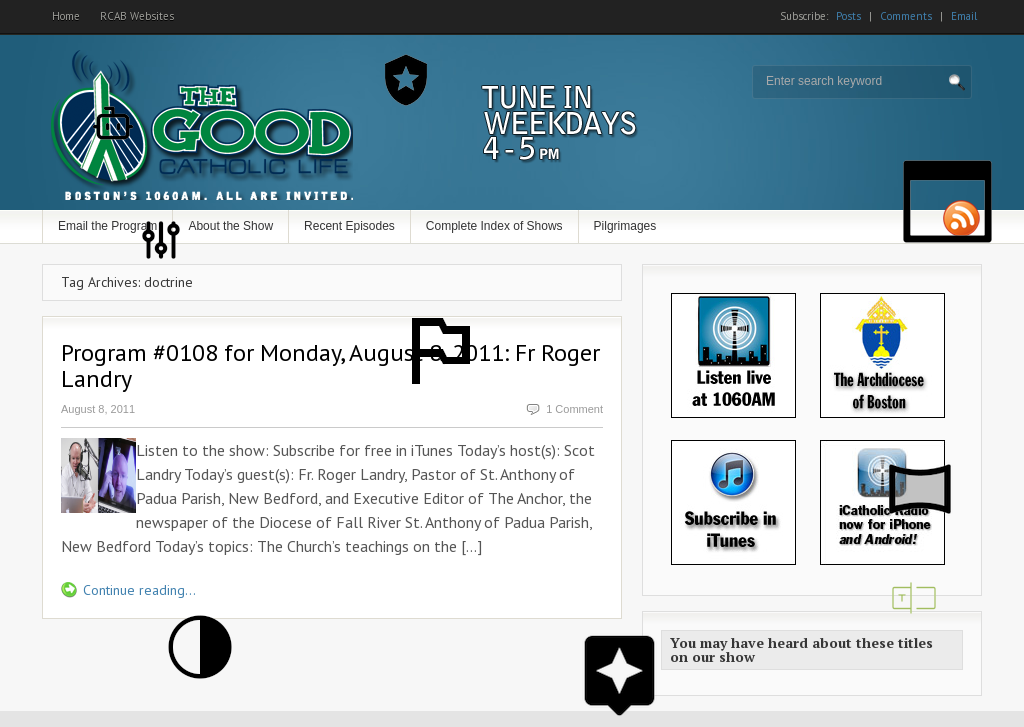 The width and height of the screenshot is (1024, 727). Describe the element at coordinates (113, 123) in the screenshot. I see `access chatbot or AI assistant` at that location.